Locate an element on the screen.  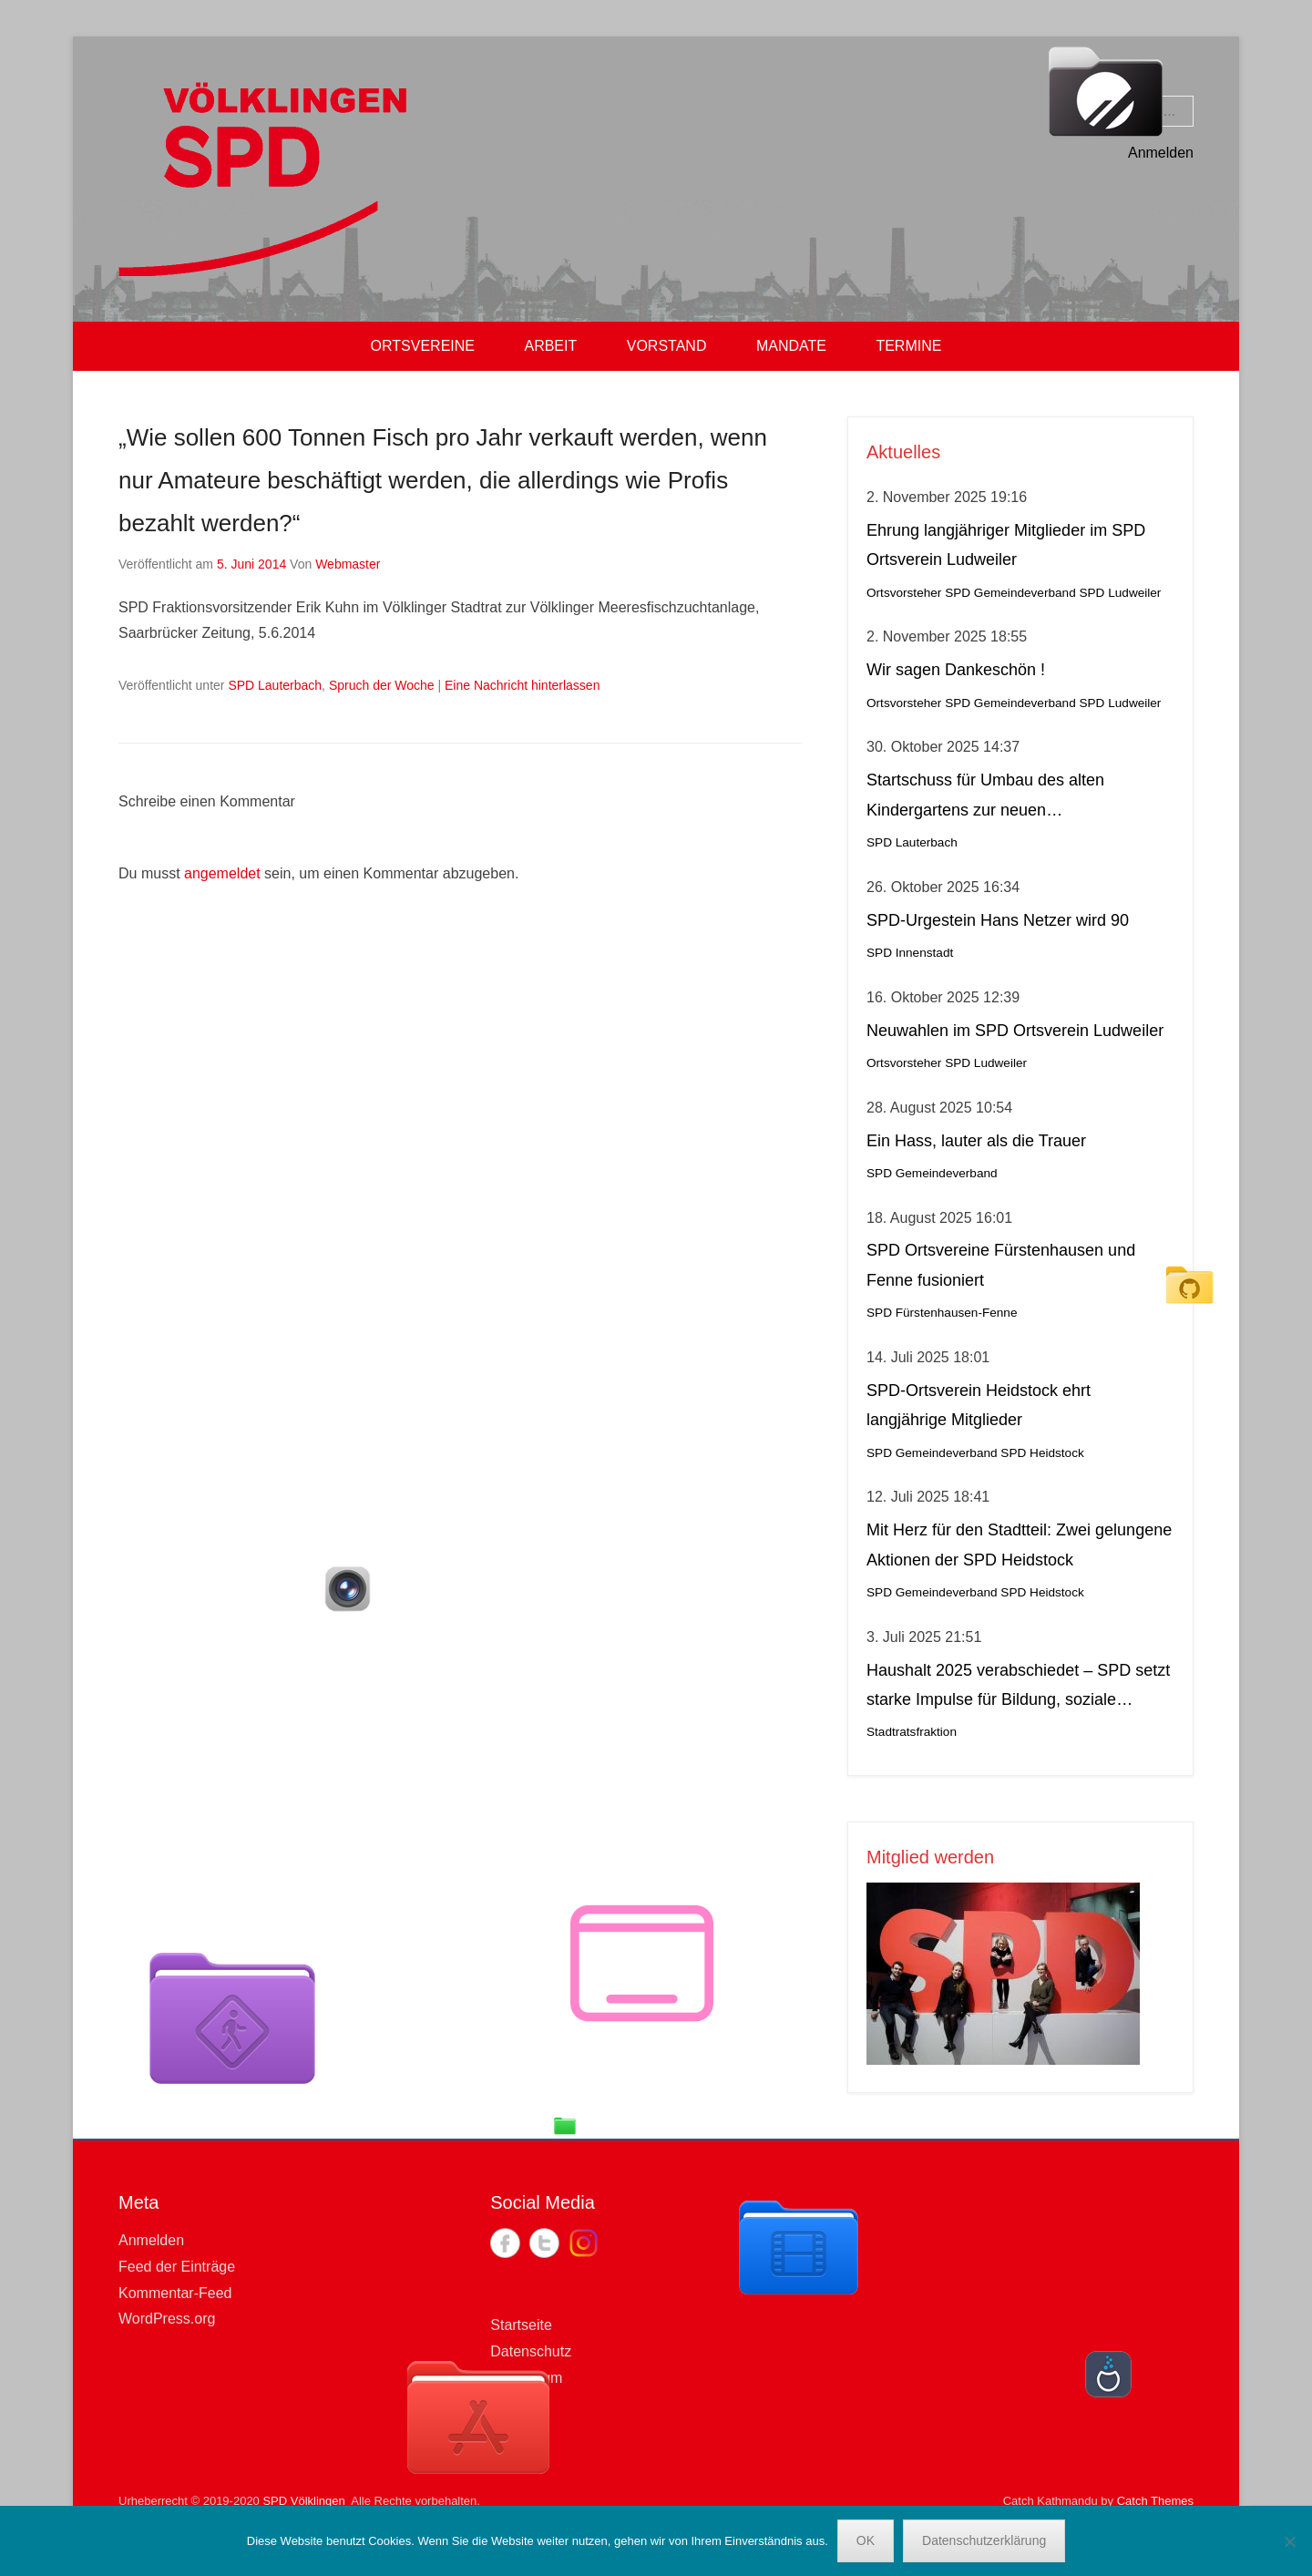
folder containing PlanetScale database files is located at coordinates (1105, 95).